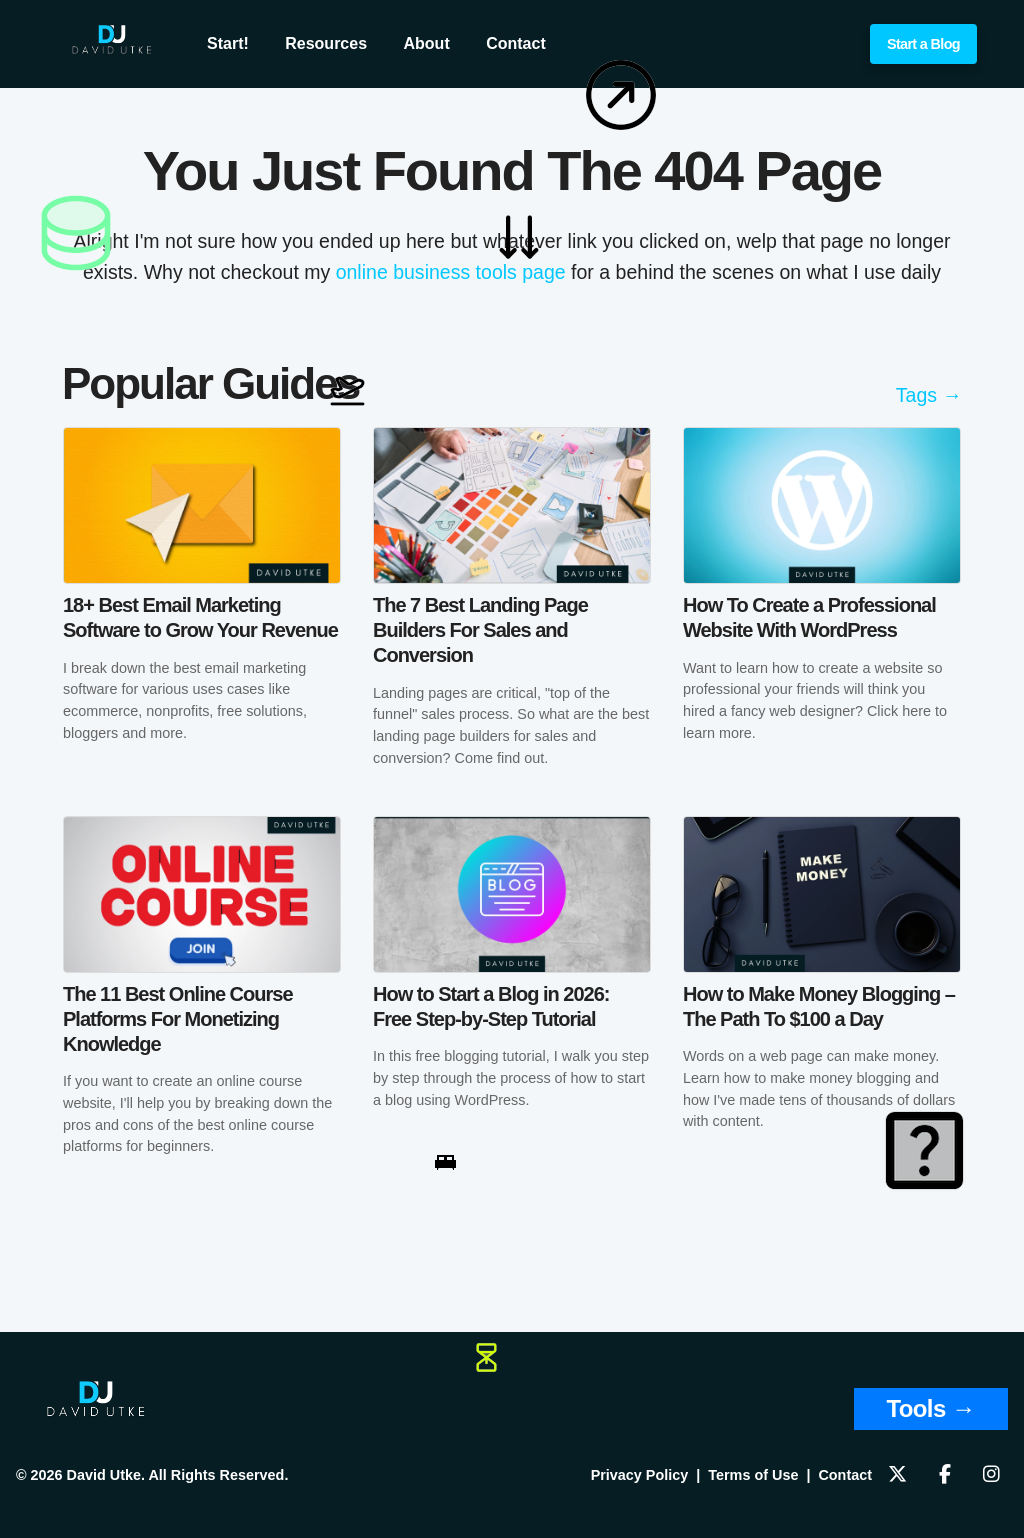 The width and height of the screenshot is (1024, 1538). I want to click on flight departure status indicator, so click(347, 388).